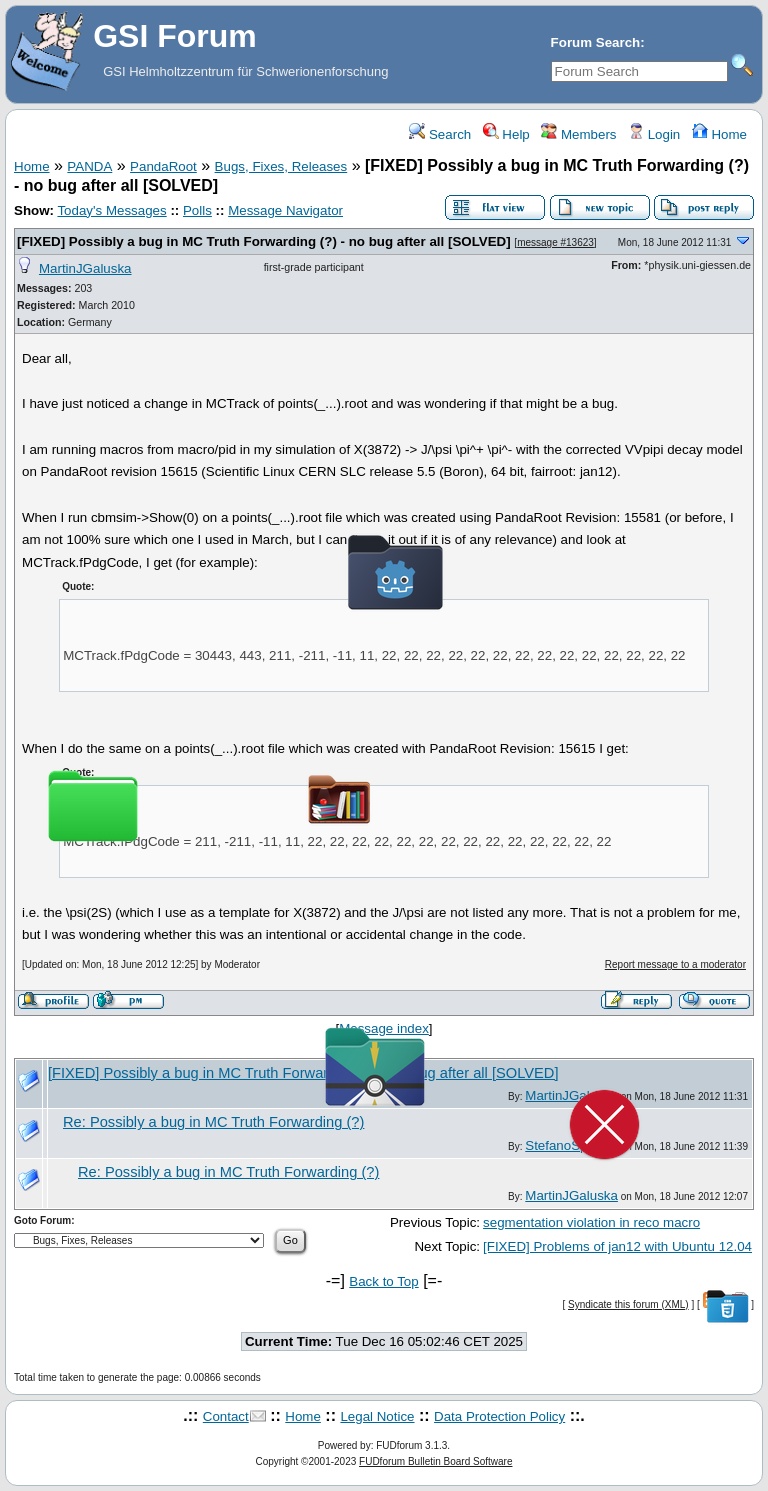 This screenshot has height=1491, width=768. Describe the element at coordinates (374, 1069) in the screenshot. I see `folder containing pokémon lake ball game assets` at that location.